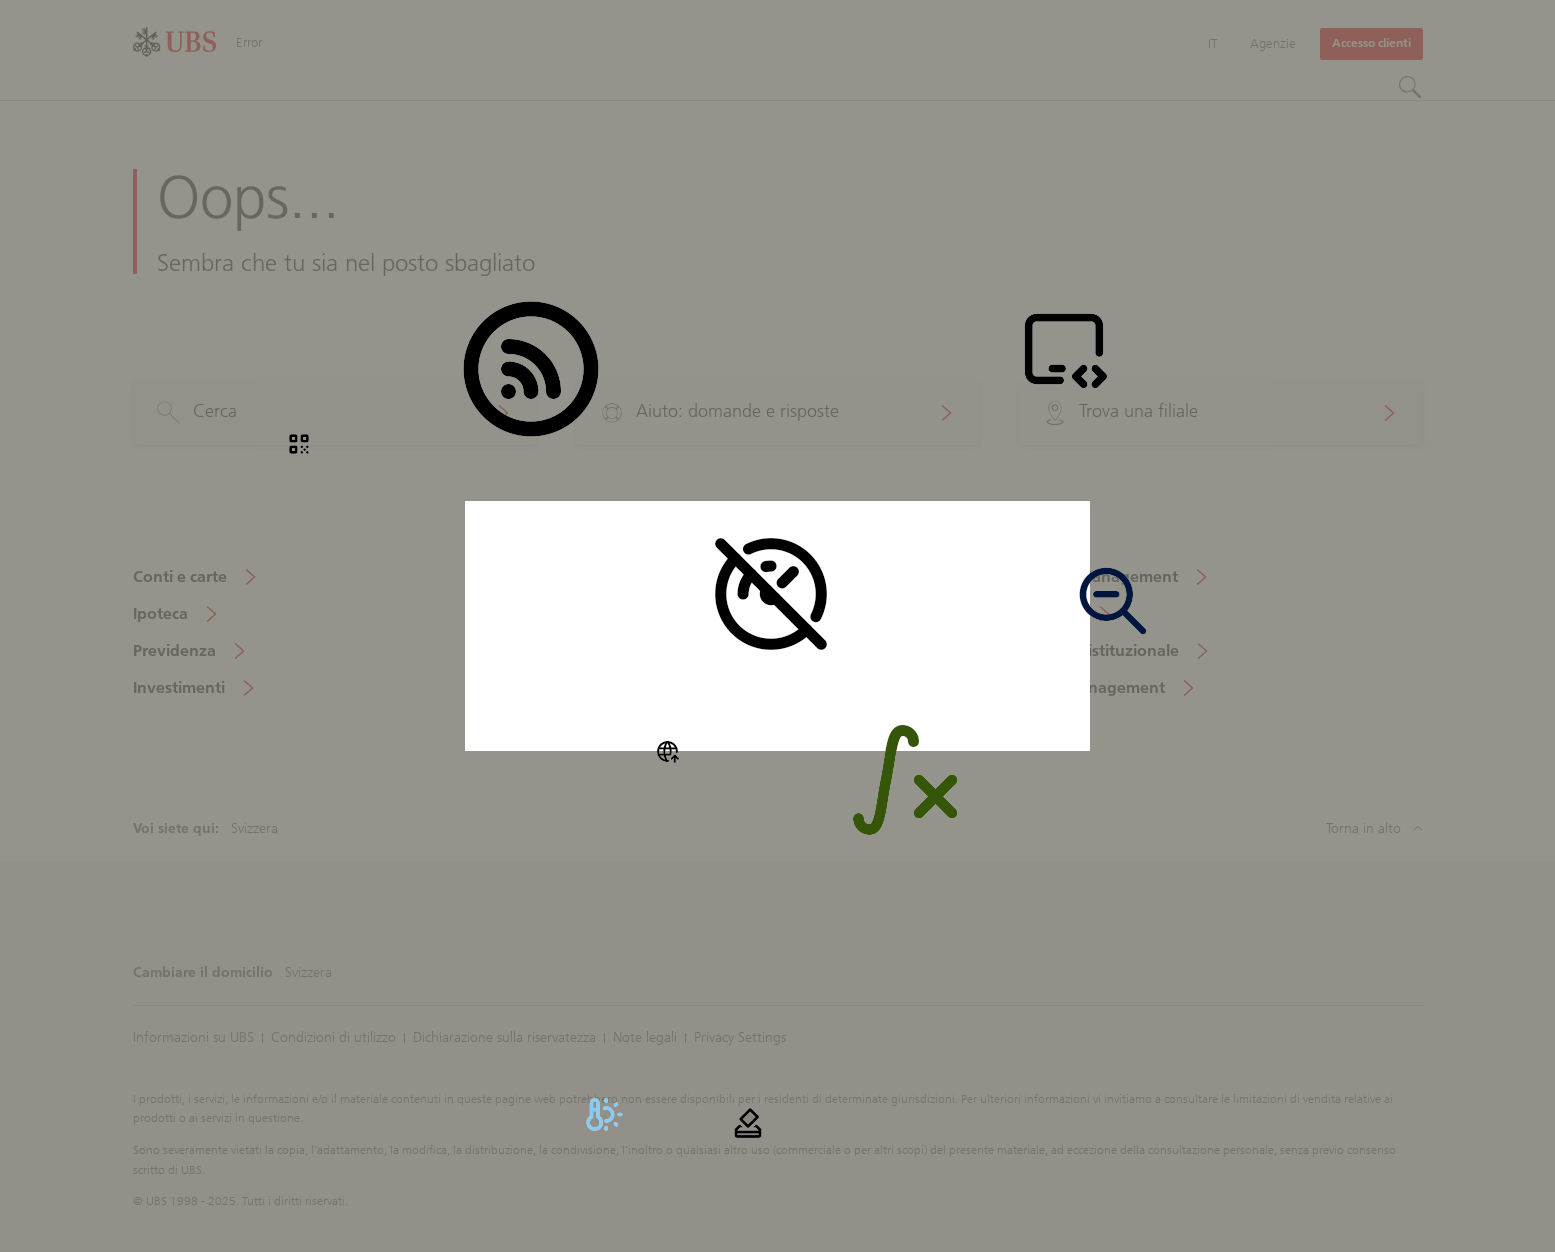 The height and width of the screenshot is (1252, 1555). What do you see at coordinates (1064, 349) in the screenshot?
I see `open code editor on tablet device` at bounding box center [1064, 349].